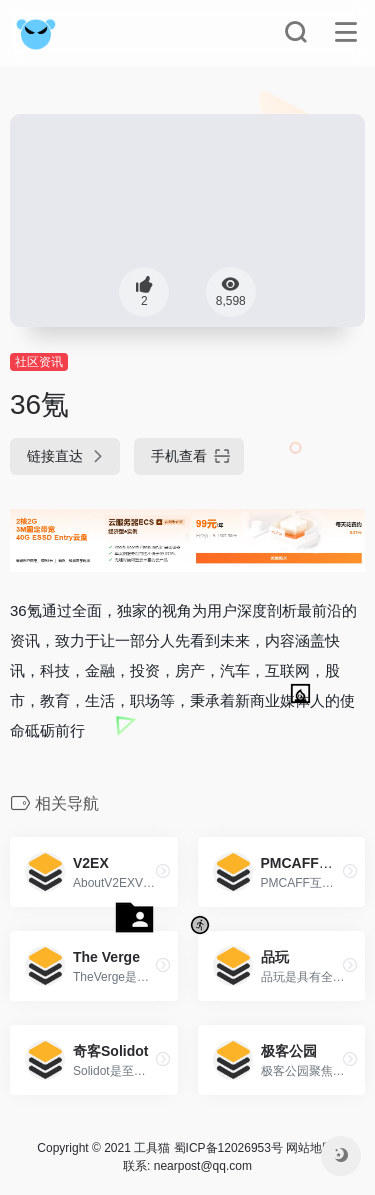  I want to click on access fireplace or heating controls, so click(300, 693).